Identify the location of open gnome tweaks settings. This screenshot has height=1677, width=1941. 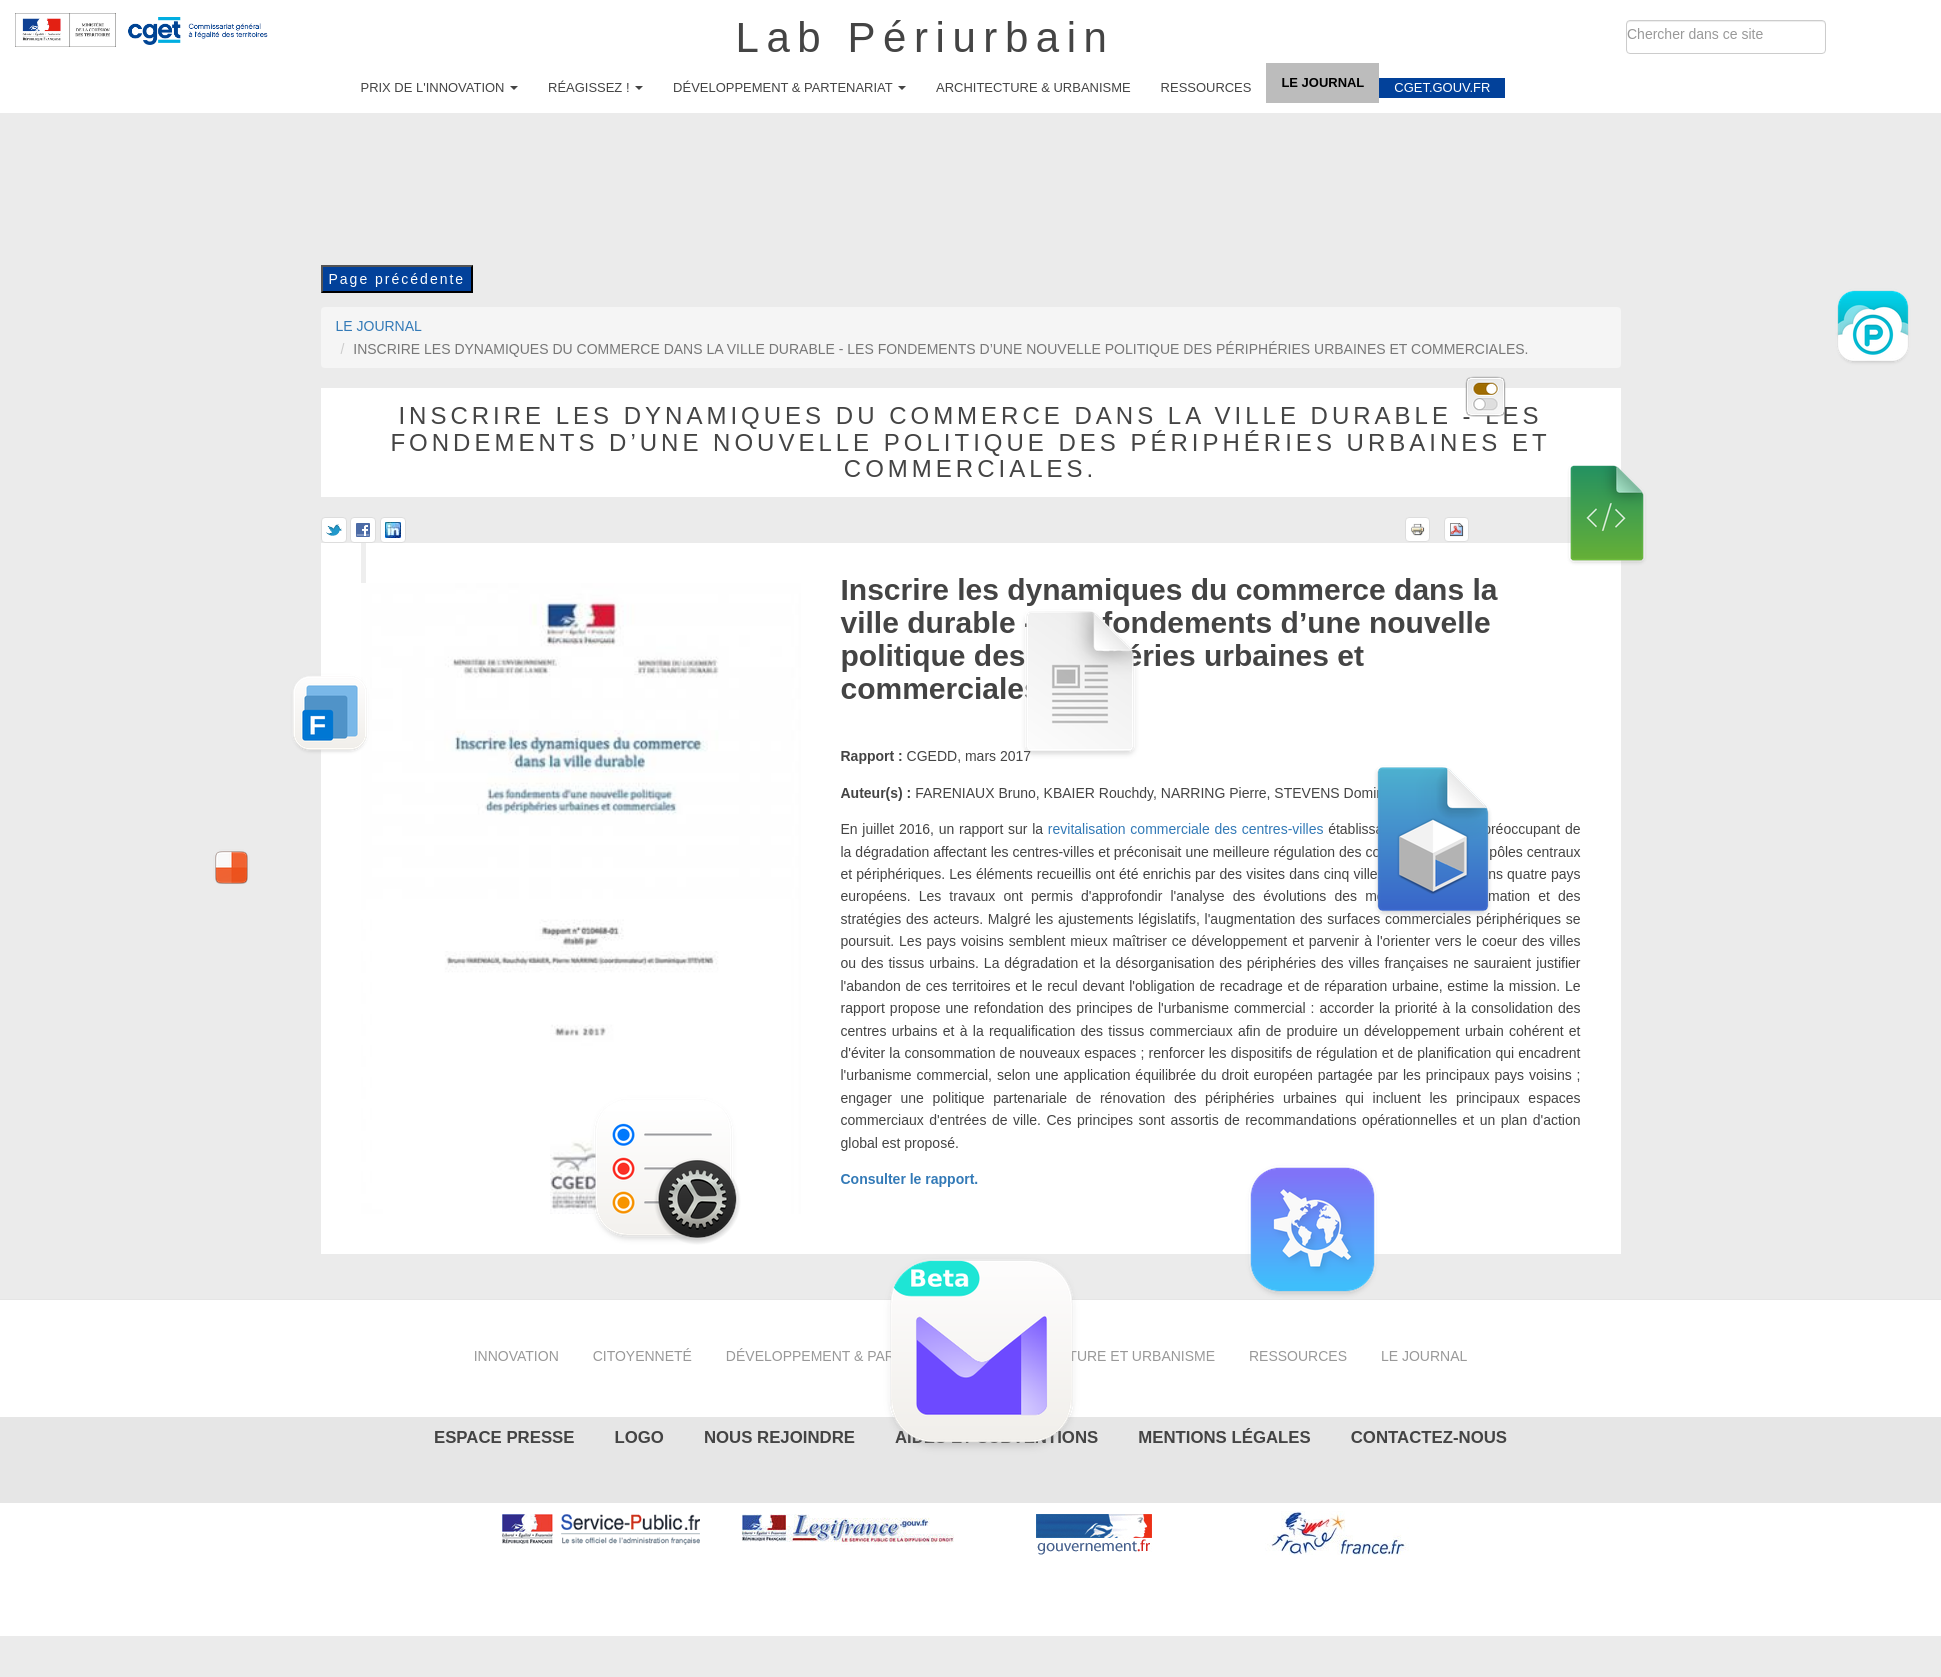
(1485, 396).